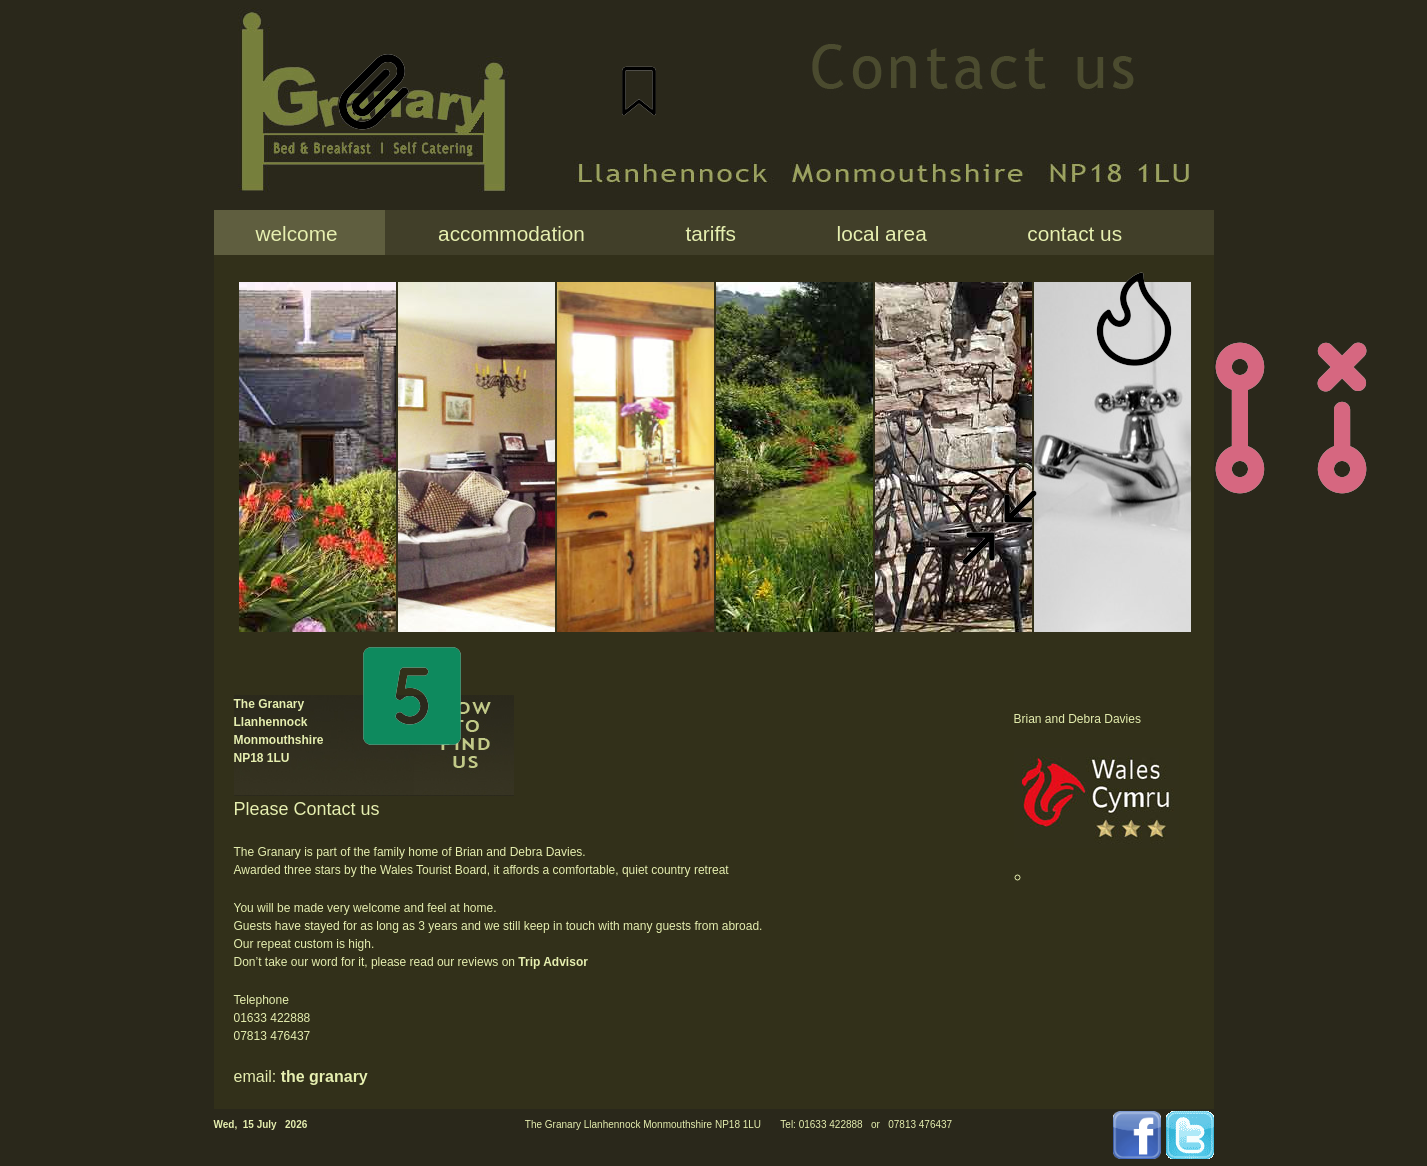 The height and width of the screenshot is (1166, 1427). What do you see at coordinates (412, 696) in the screenshot?
I see `indicates step 5 in a numbered sequence` at bounding box center [412, 696].